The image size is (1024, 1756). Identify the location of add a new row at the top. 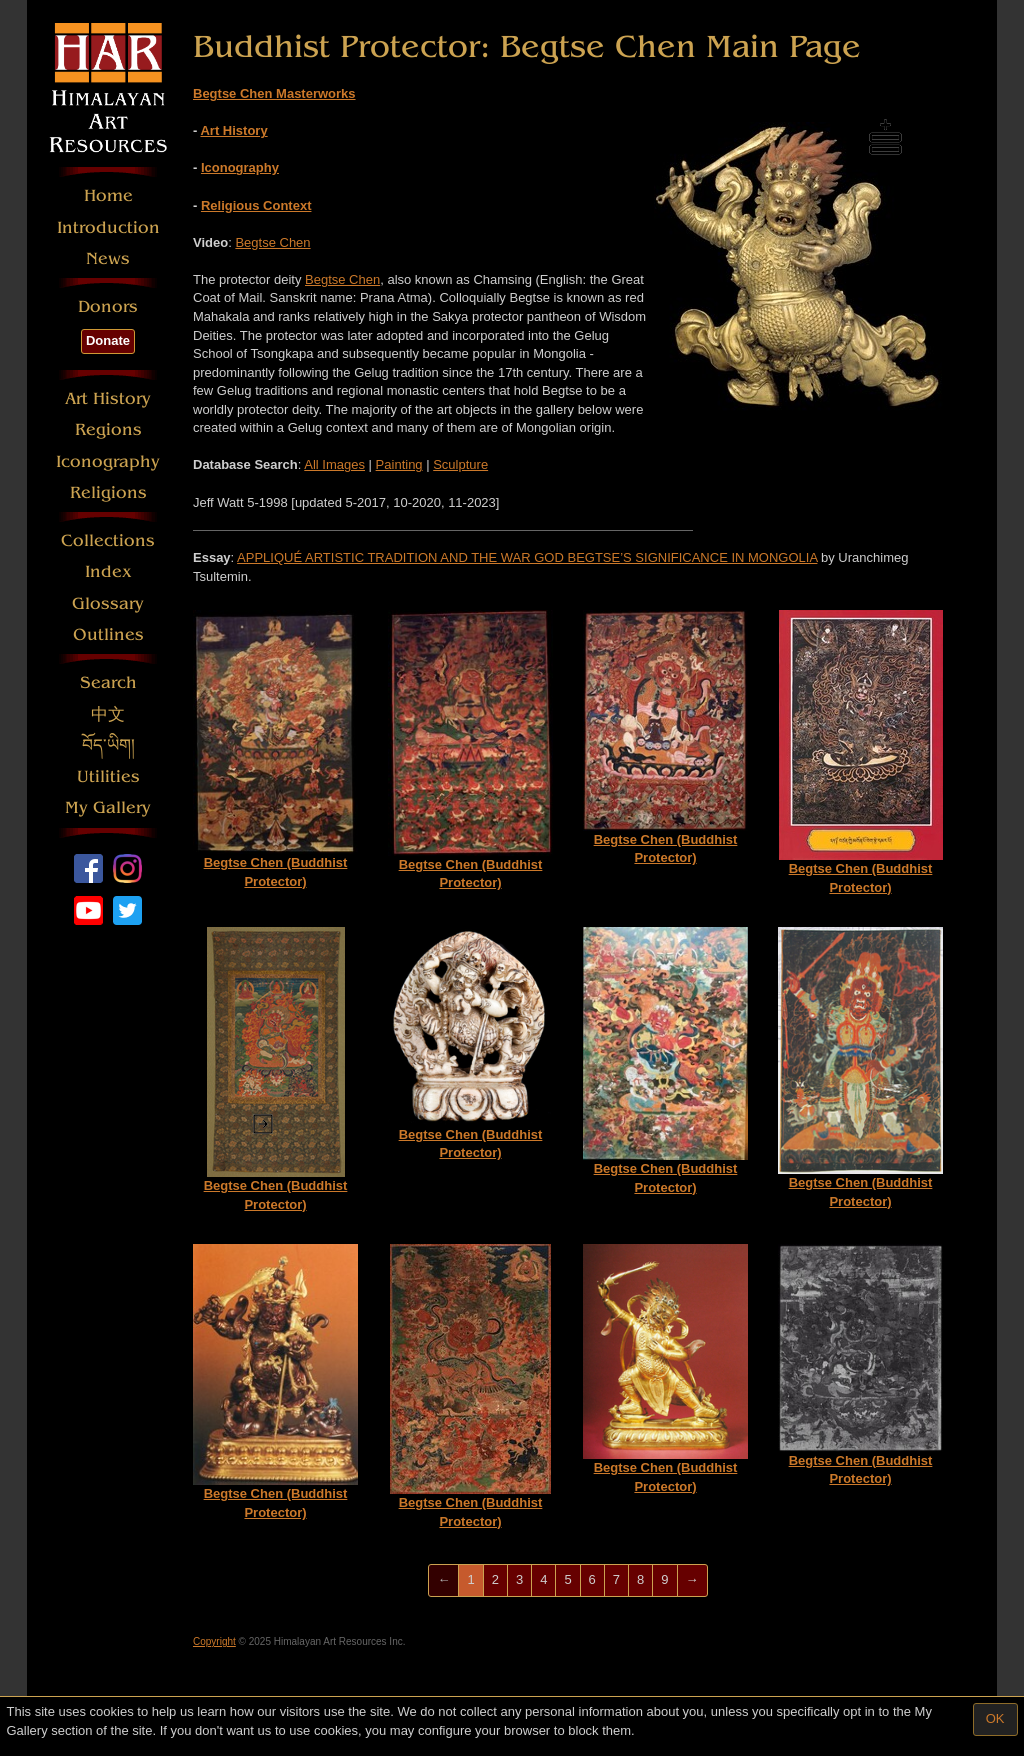
(885, 139).